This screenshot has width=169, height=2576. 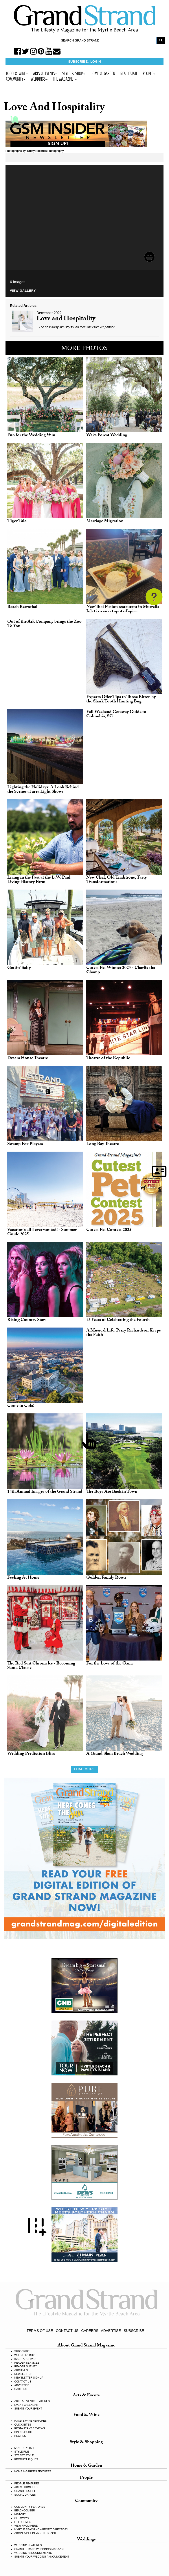 What do you see at coordinates (159, 1171) in the screenshot?
I see `view contact card details` at bounding box center [159, 1171].